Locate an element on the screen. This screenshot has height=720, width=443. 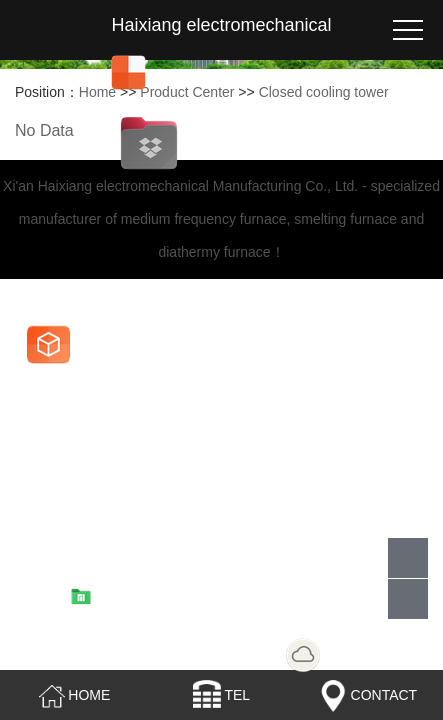
dropbox smart sync enabled for cloud-only storage is located at coordinates (303, 655).